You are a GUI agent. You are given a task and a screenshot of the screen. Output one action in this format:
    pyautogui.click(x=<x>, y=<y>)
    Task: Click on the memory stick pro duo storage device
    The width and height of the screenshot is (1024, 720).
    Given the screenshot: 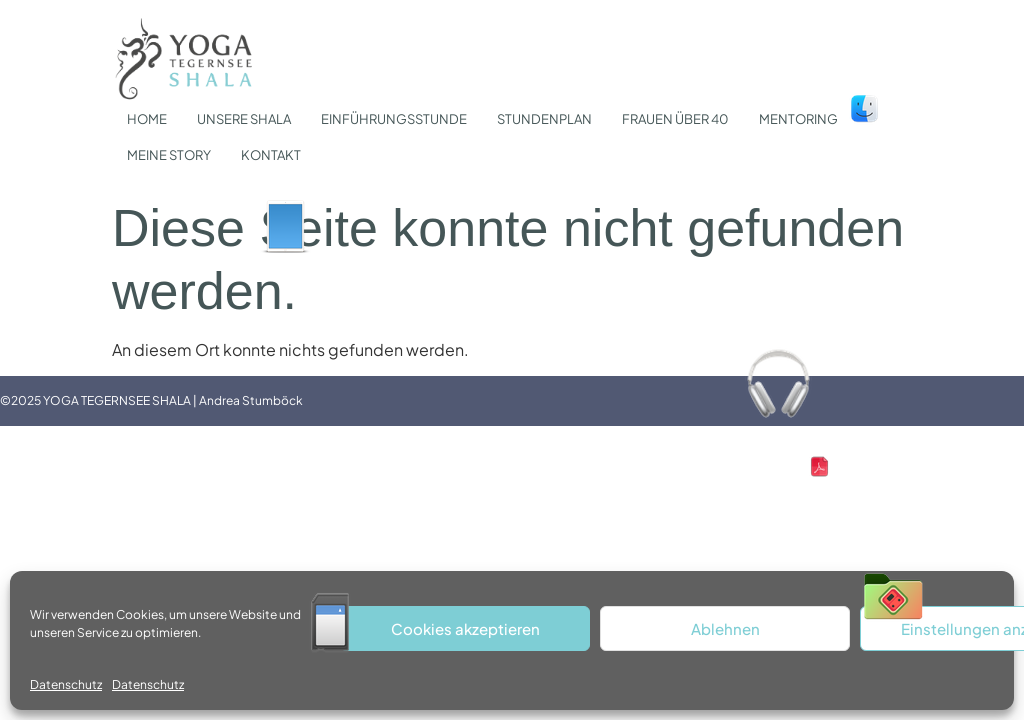 What is the action you would take?
    pyautogui.click(x=330, y=623)
    